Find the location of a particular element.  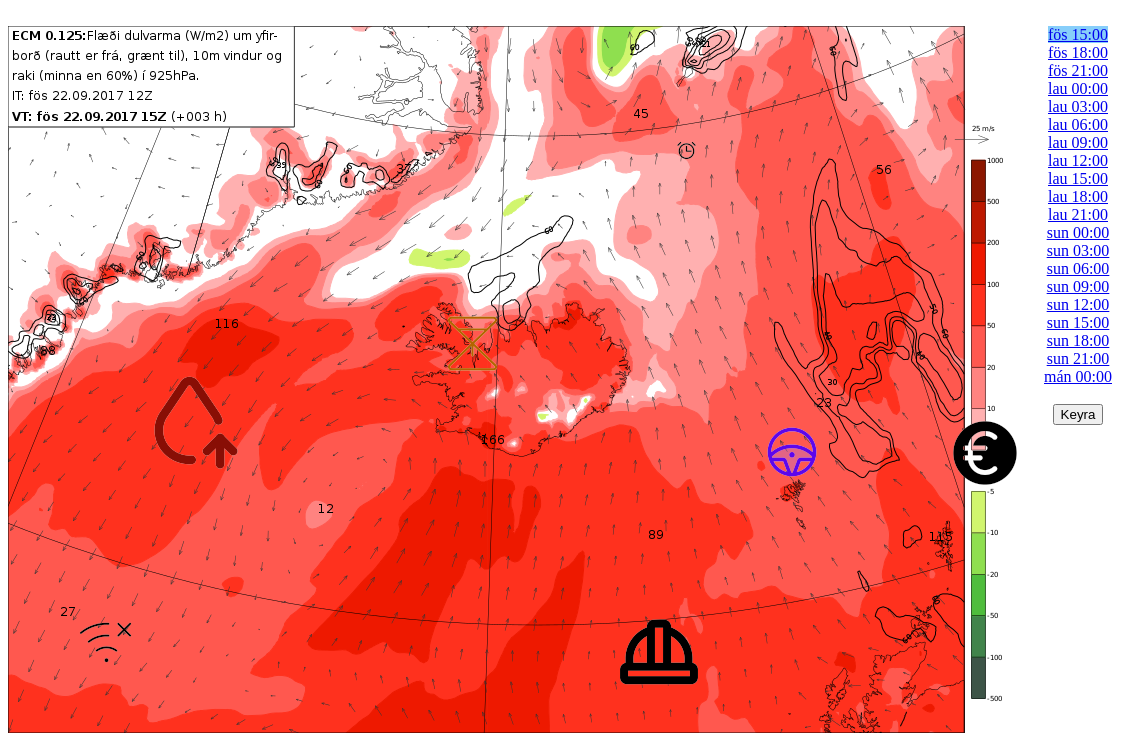

view euro currency or pricing is located at coordinates (985, 453).